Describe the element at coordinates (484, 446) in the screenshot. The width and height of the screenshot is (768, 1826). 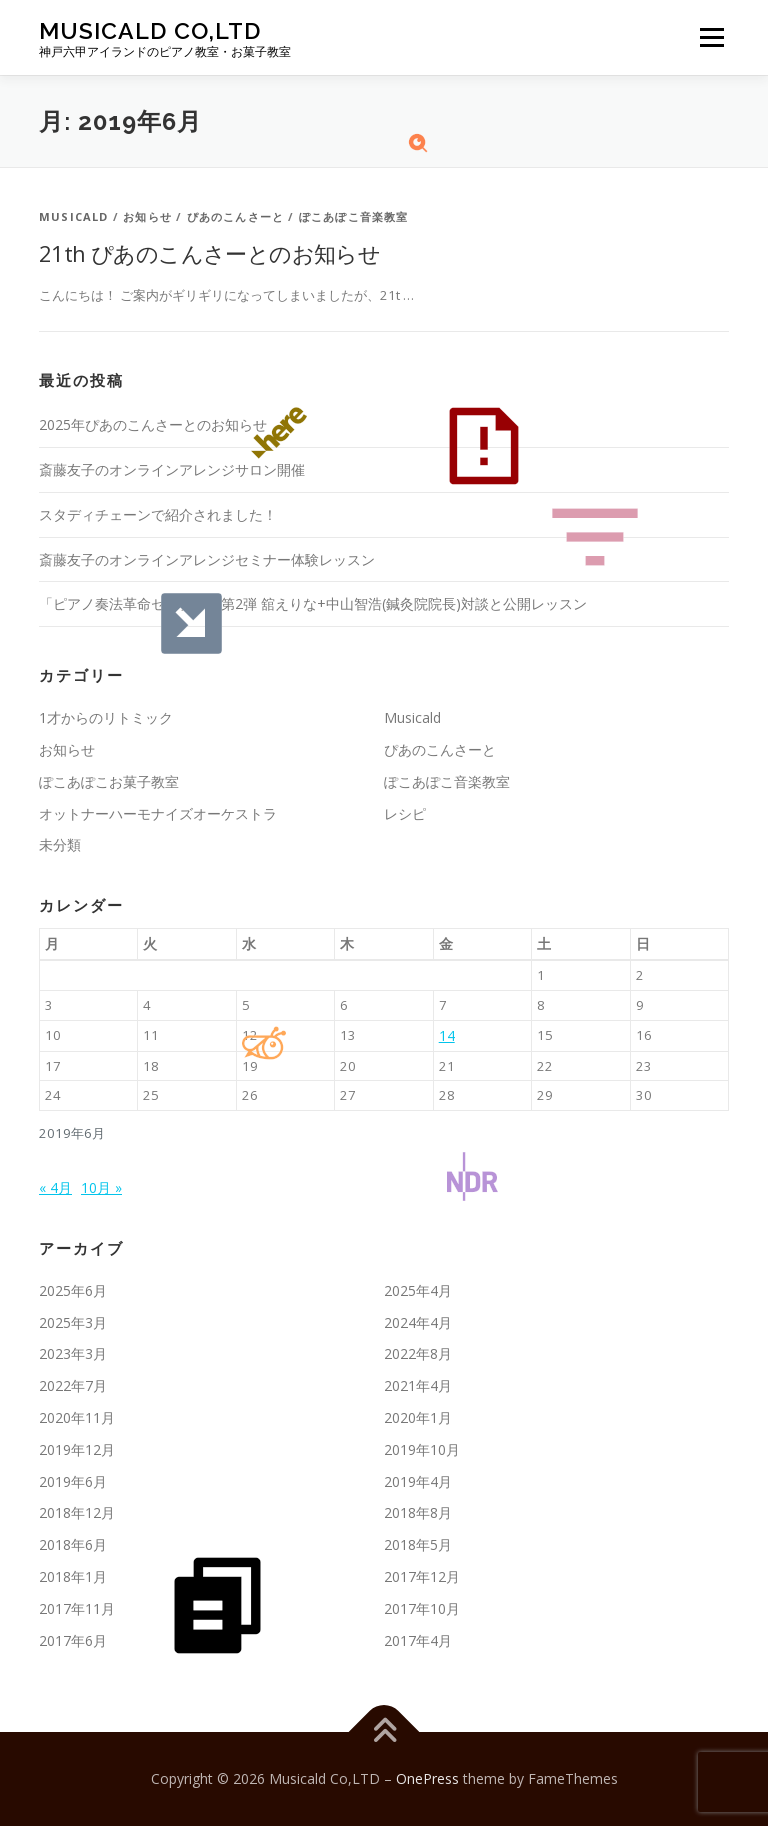
I see `indicates a file with an error or issue` at that location.